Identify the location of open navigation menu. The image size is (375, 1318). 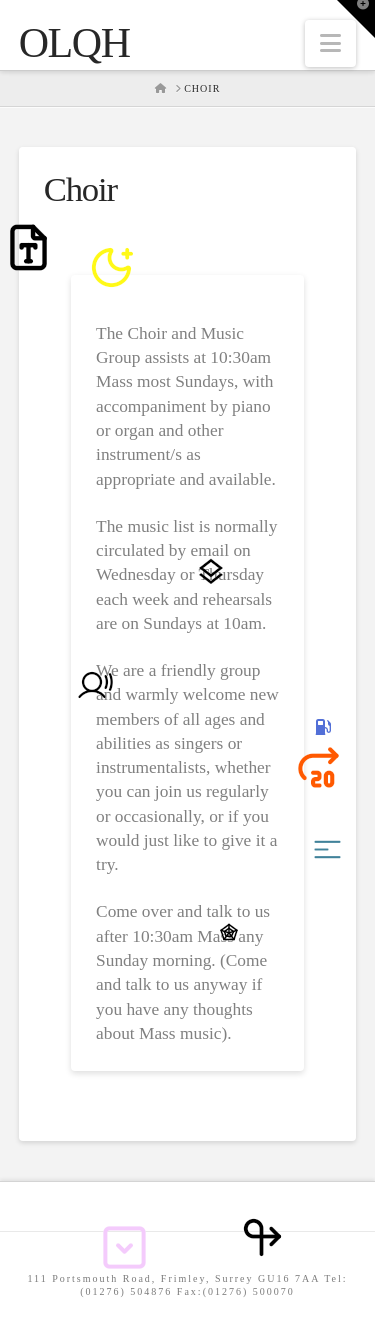
(327, 849).